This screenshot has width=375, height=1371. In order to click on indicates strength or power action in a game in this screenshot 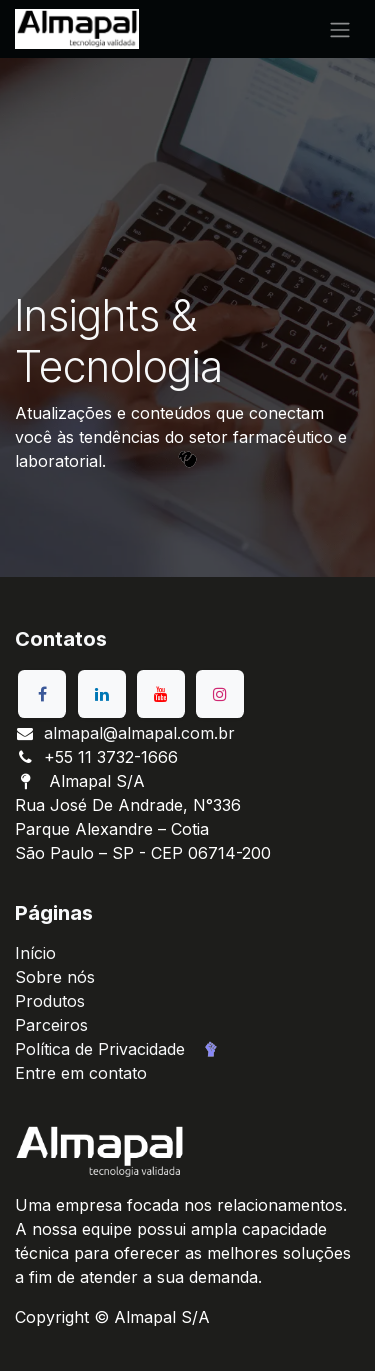, I will do `click(211, 1049)`.